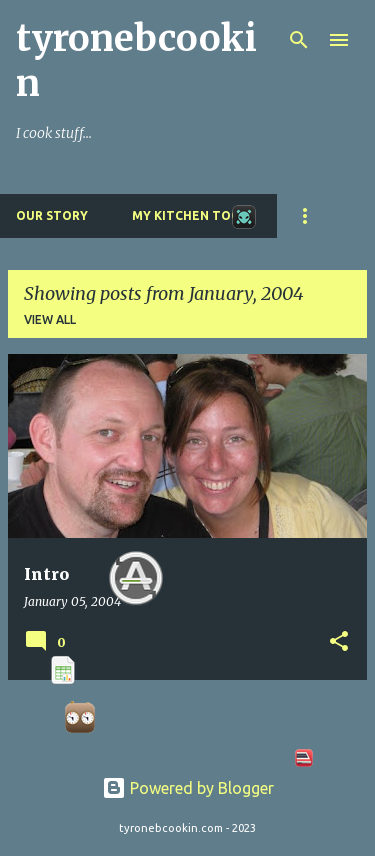  Describe the element at coordinates (136, 578) in the screenshot. I see `check for available software updates` at that location.